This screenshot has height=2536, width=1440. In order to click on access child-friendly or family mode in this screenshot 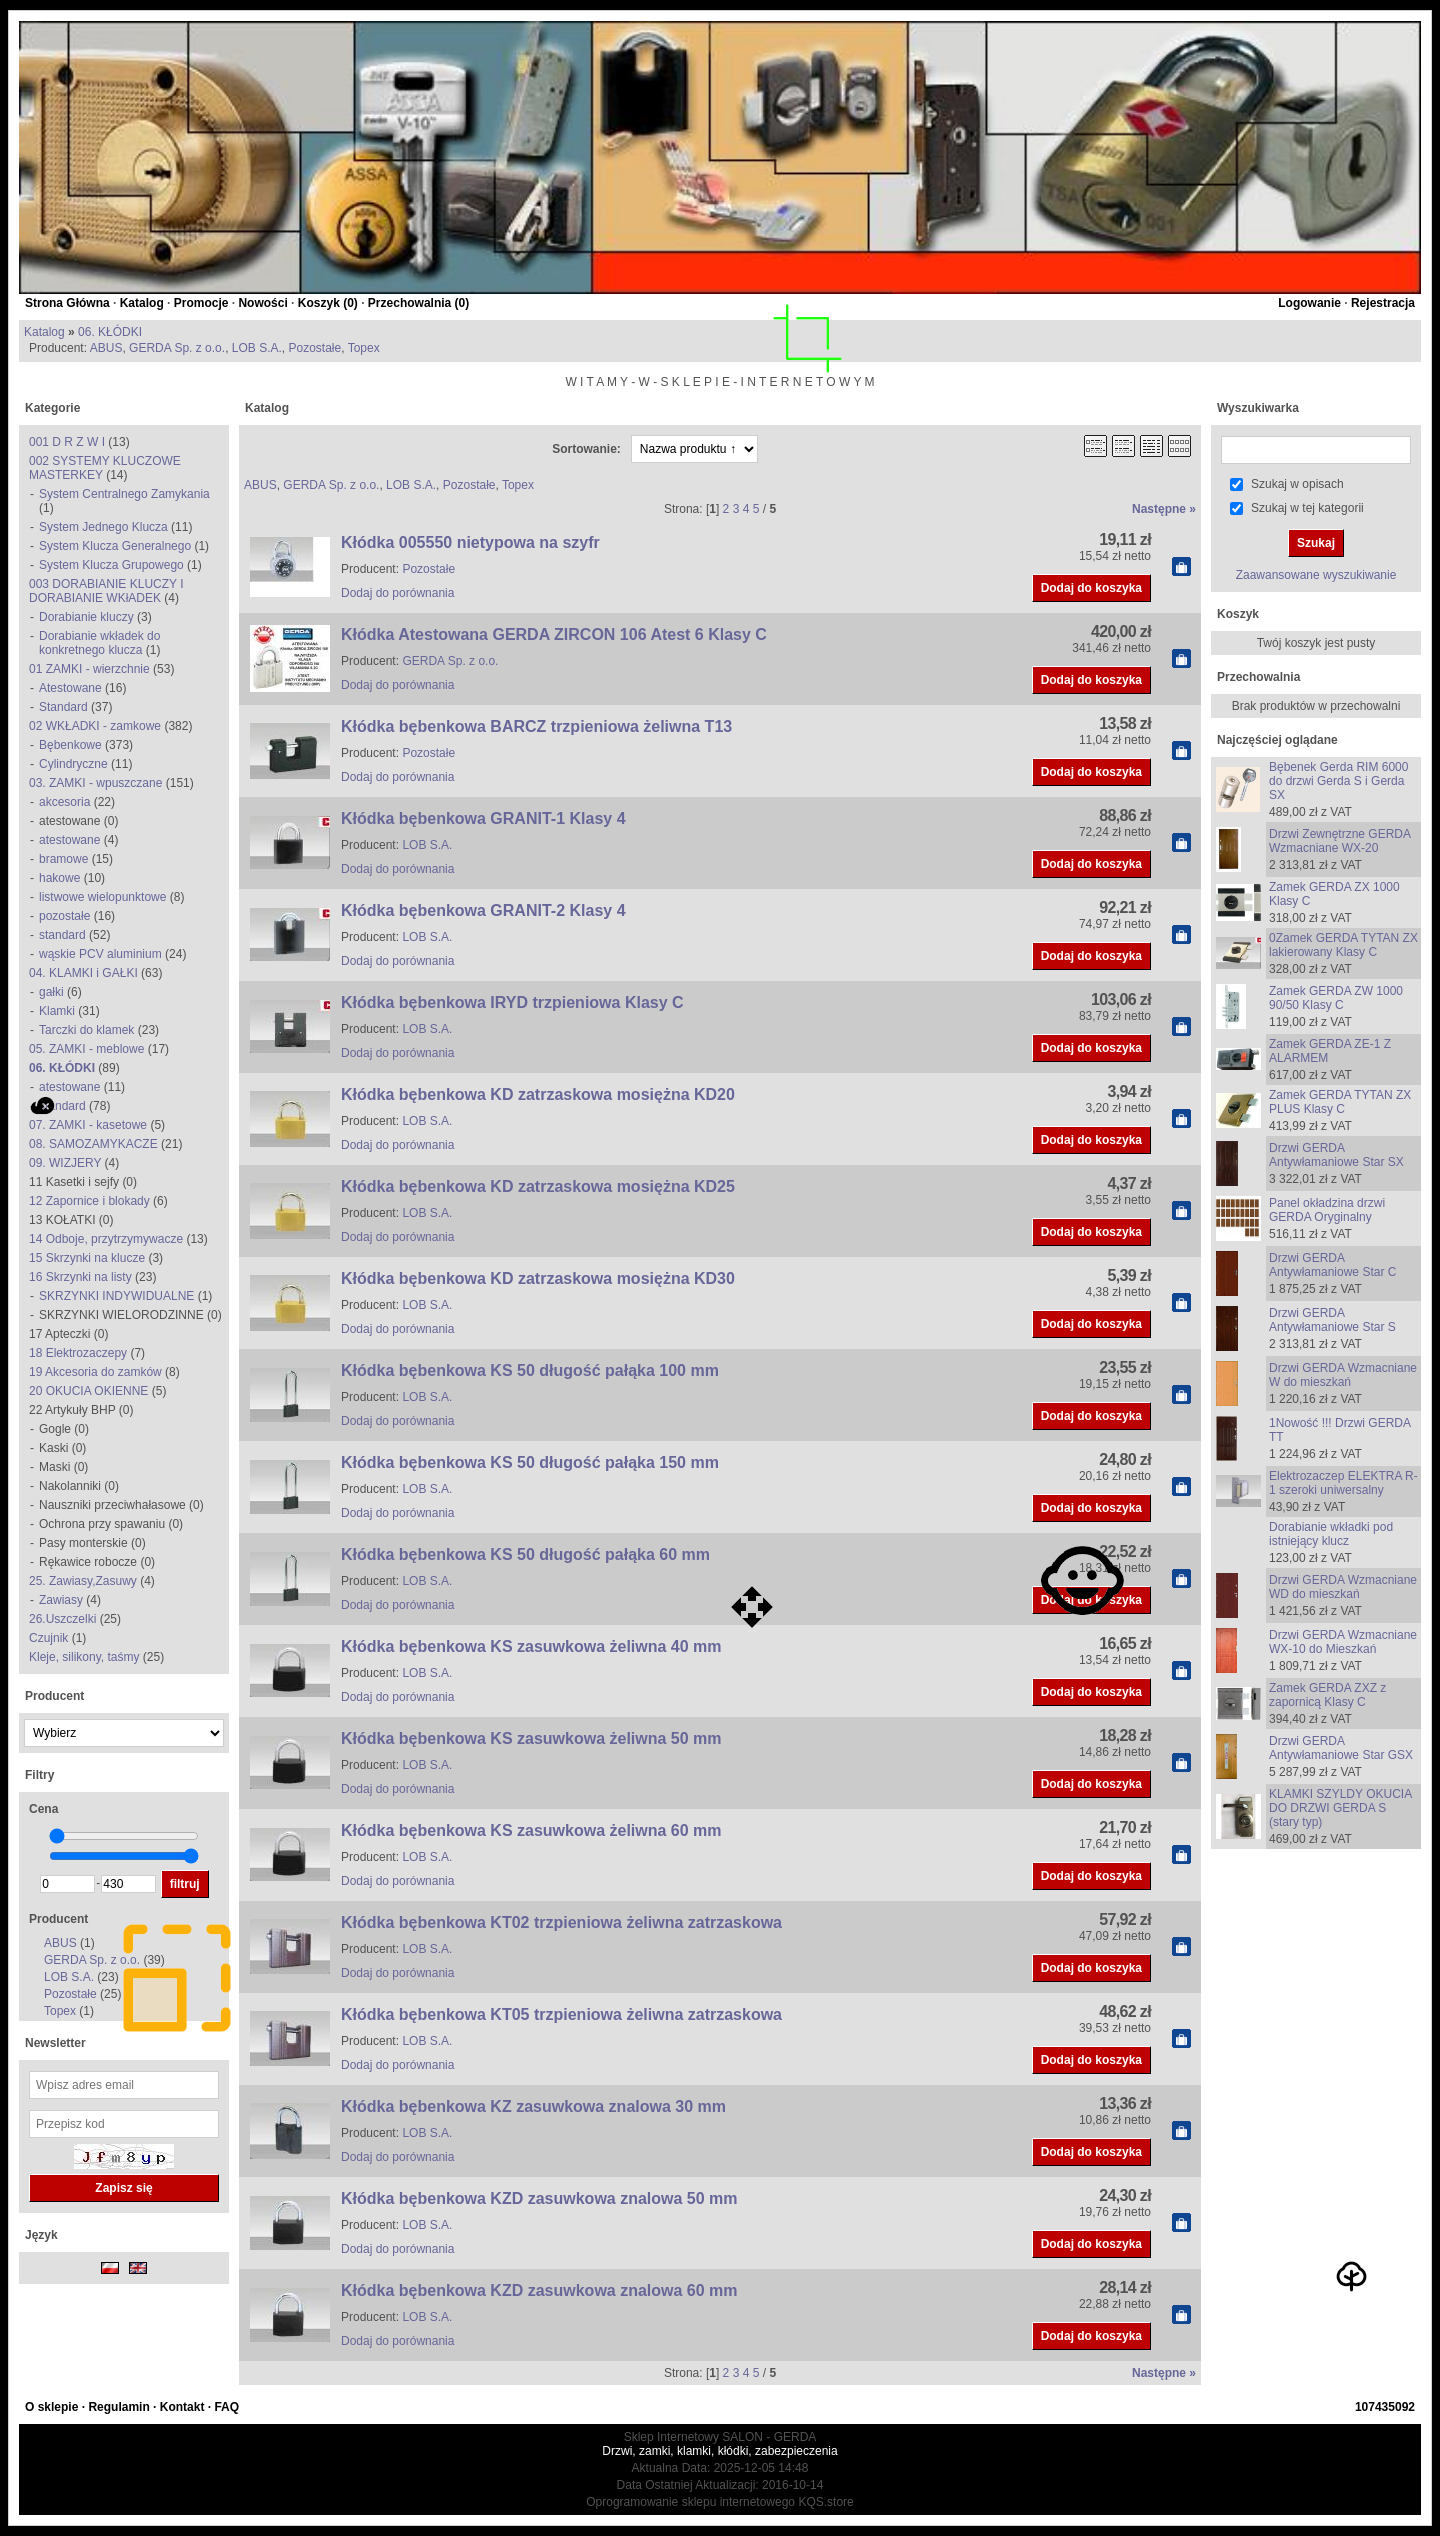, I will do `click(1082, 1580)`.